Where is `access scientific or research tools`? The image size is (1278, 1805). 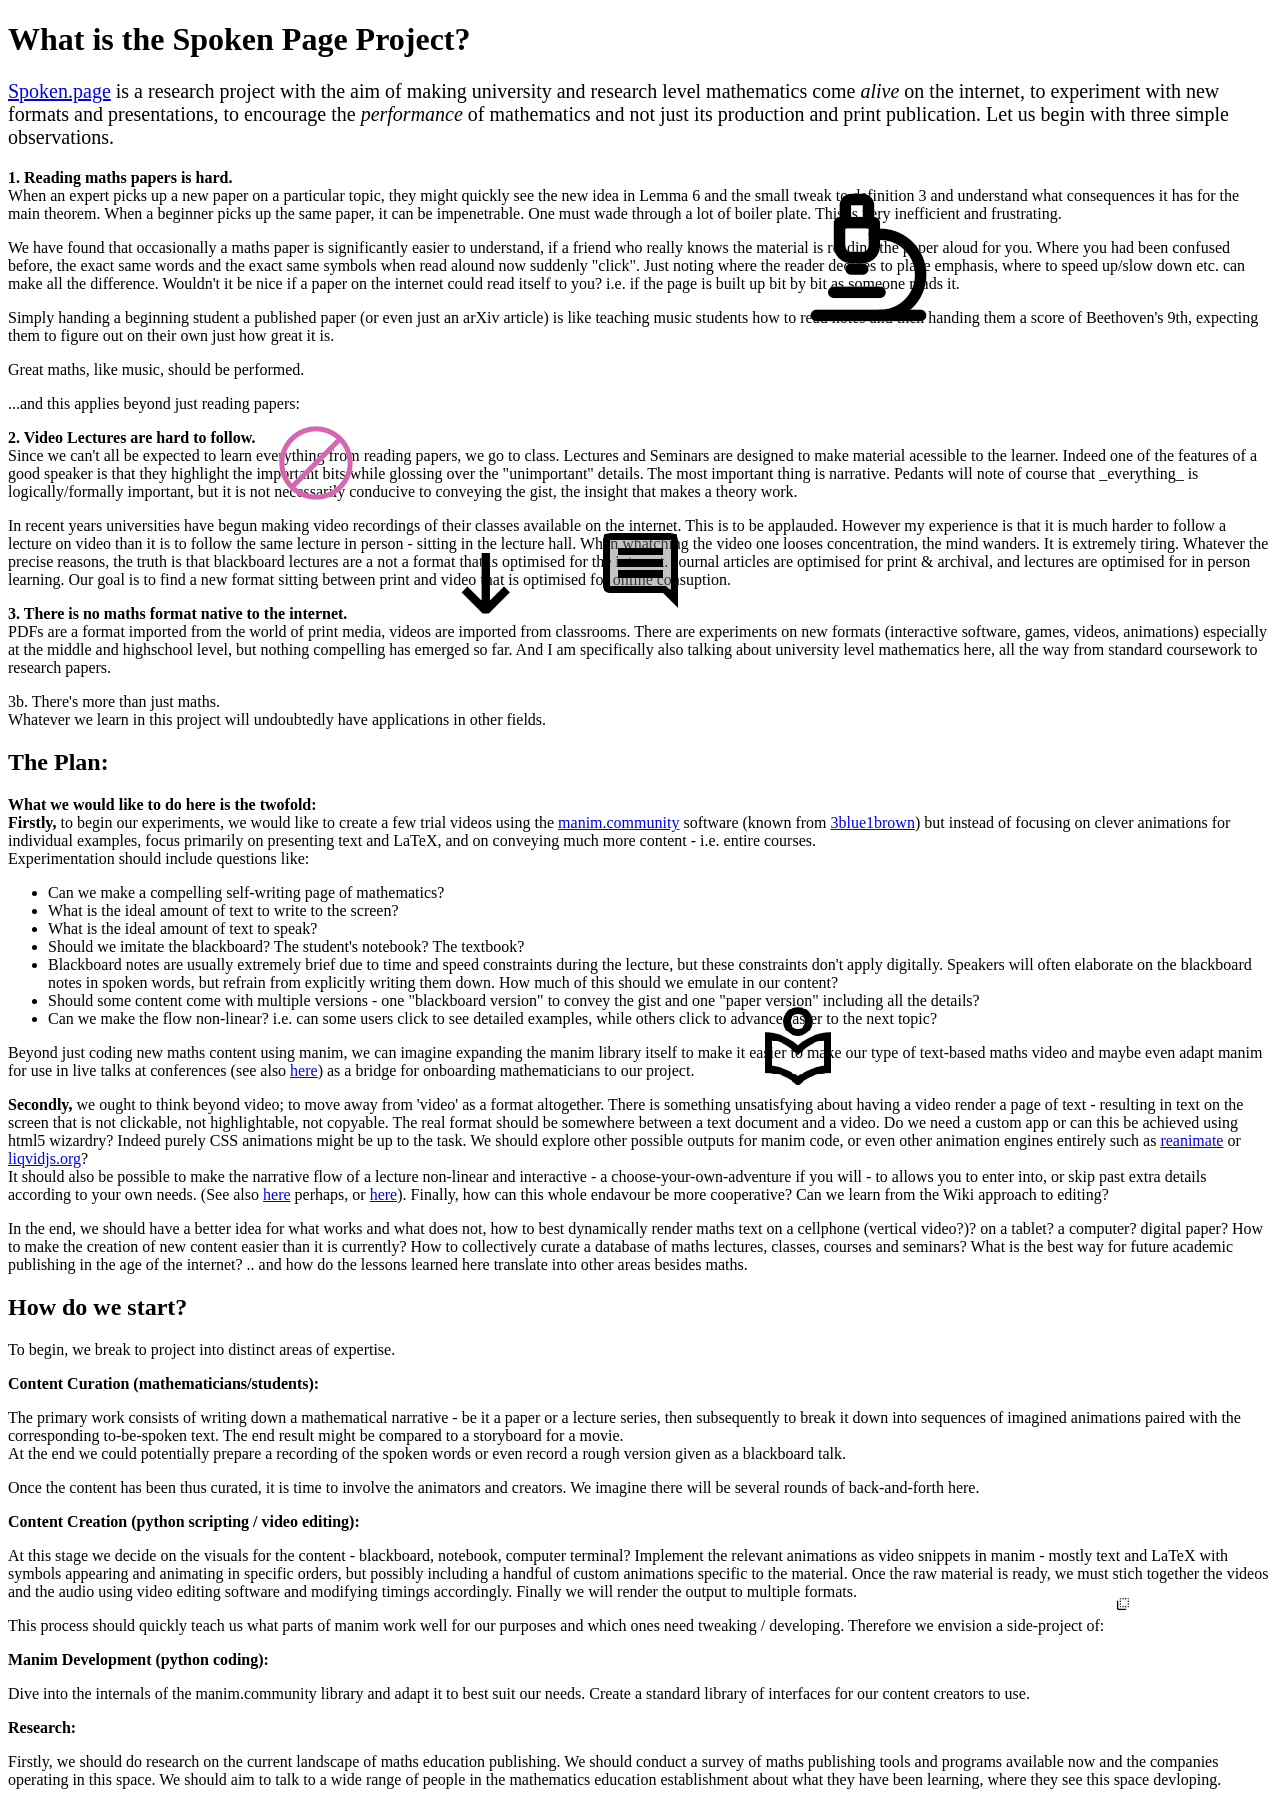 access scientific or research tools is located at coordinates (868, 257).